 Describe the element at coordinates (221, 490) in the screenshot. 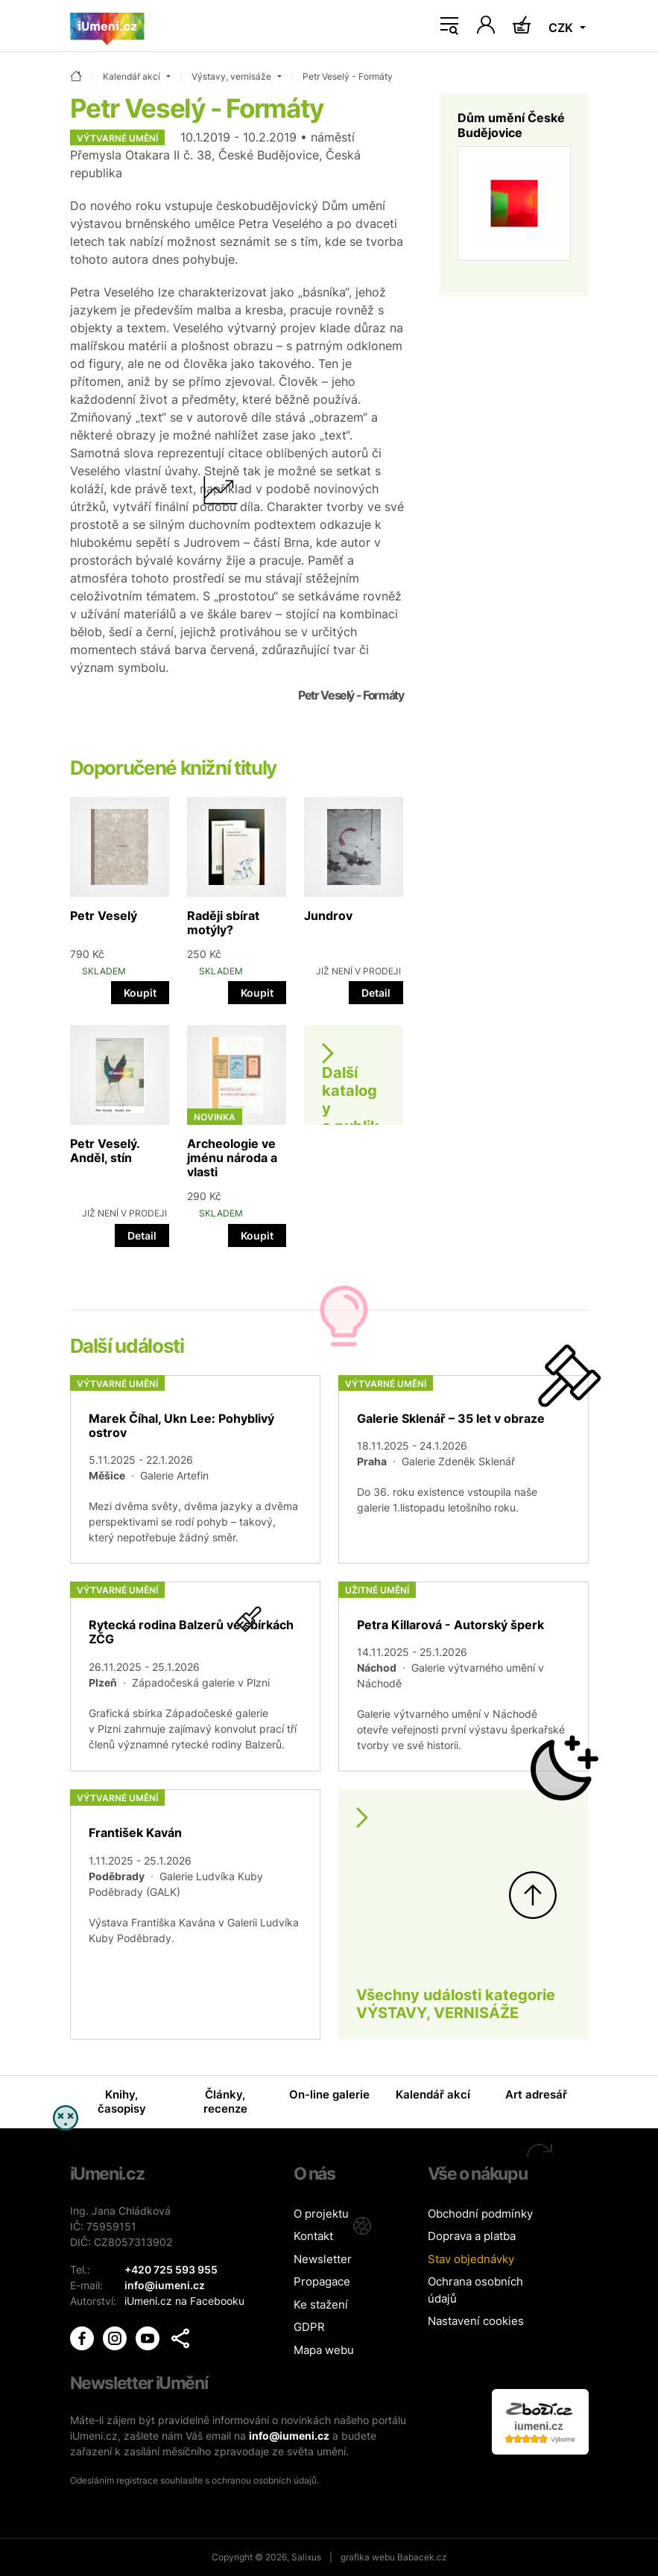

I see `view analytics or performance trends` at that location.